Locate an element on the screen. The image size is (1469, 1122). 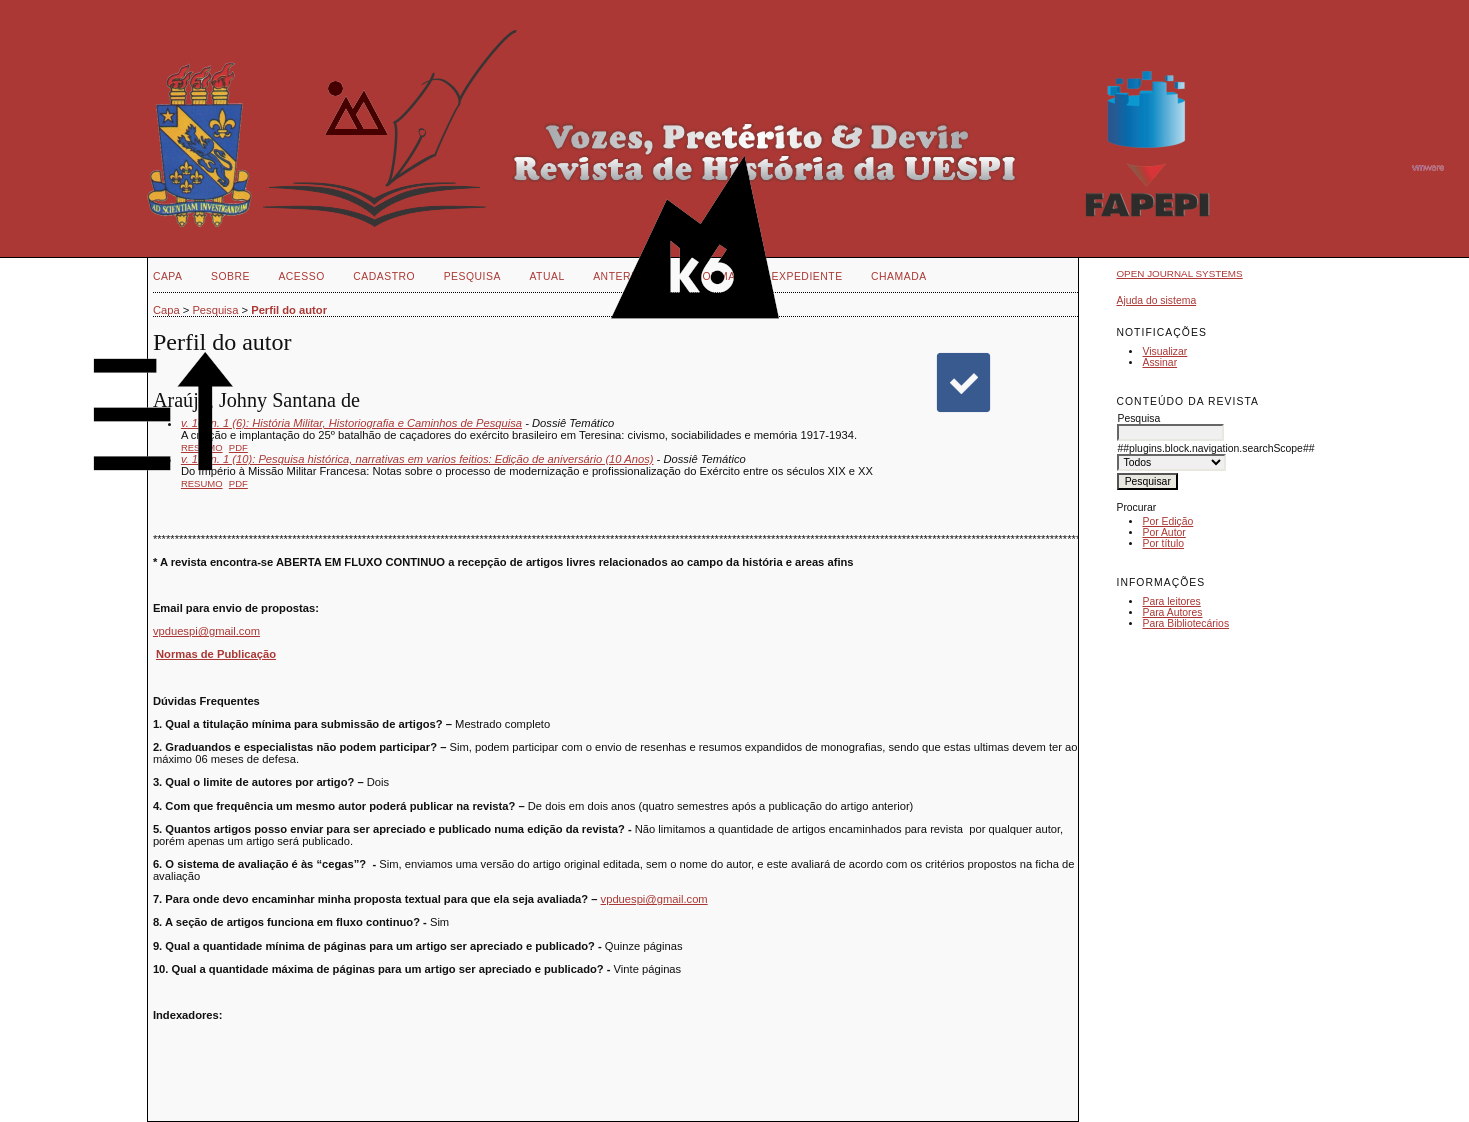
sort items in ascending order is located at coordinates (156, 414).